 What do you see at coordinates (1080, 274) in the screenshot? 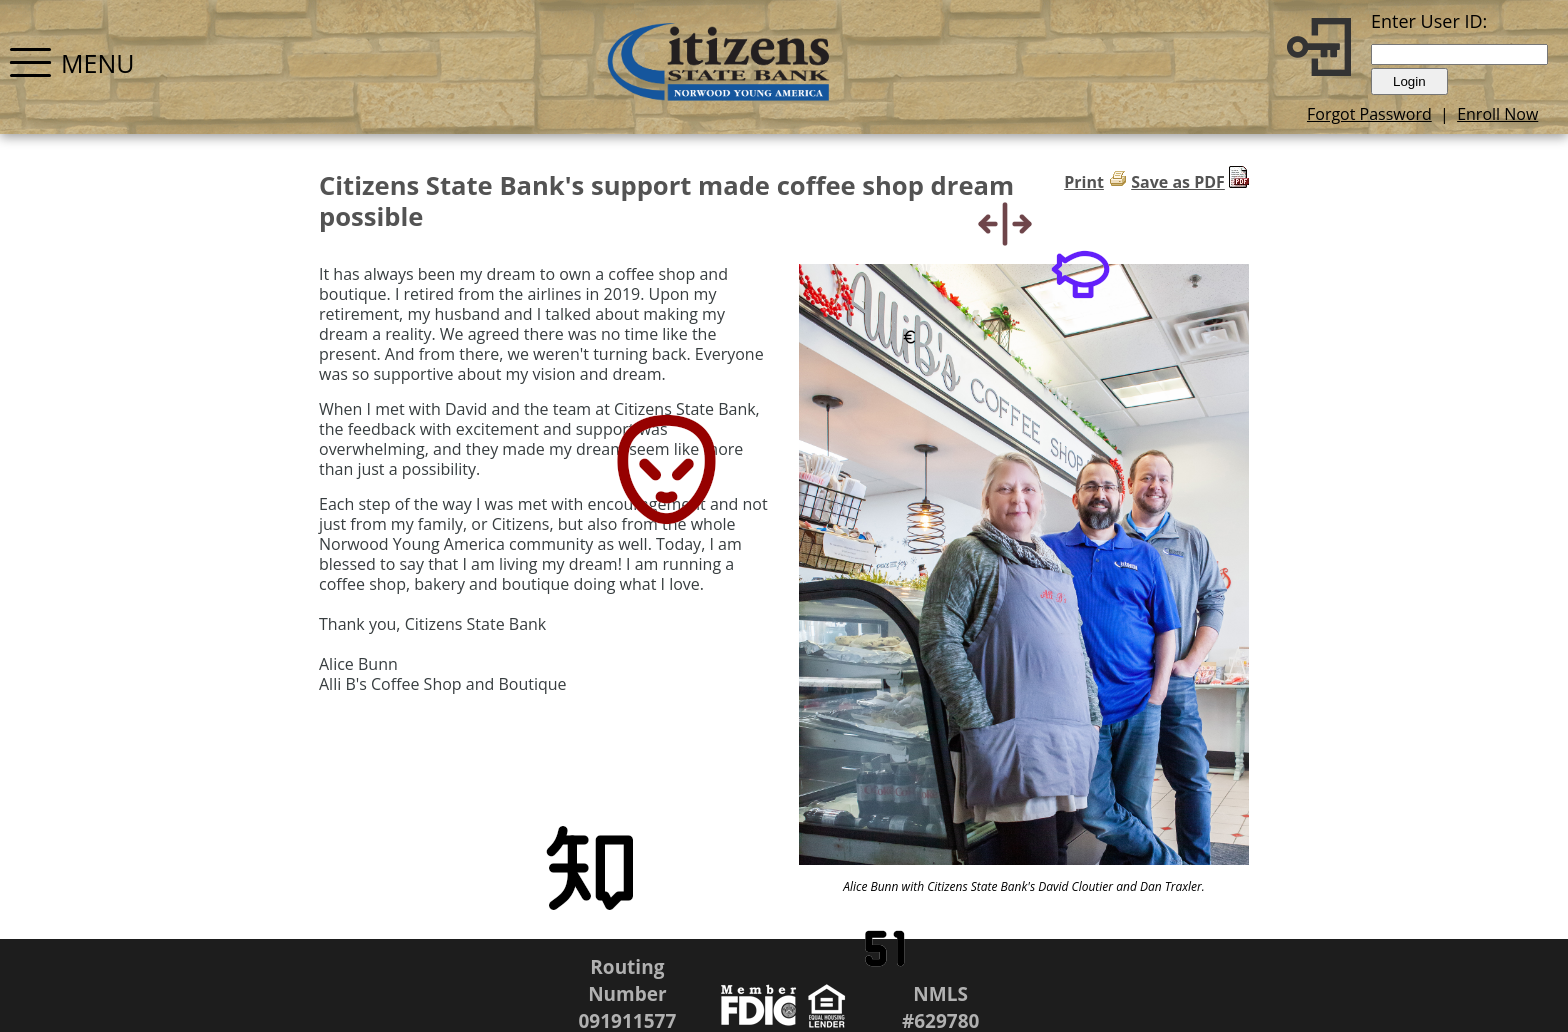
I see `airship or blimp transportation option` at bounding box center [1080, 274].